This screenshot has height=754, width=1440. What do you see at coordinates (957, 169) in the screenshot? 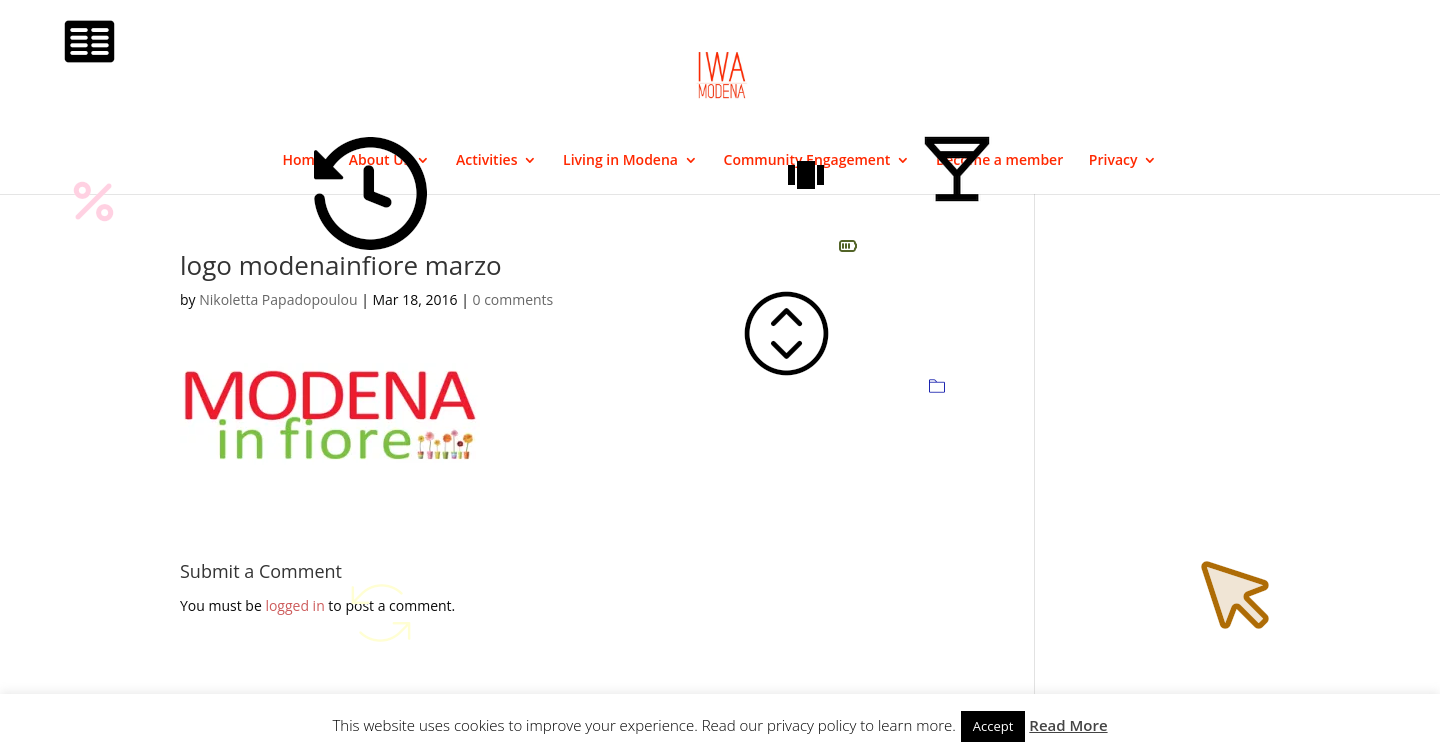
I see `find nearby bars or nightlife` at bounding box center [957, 169].